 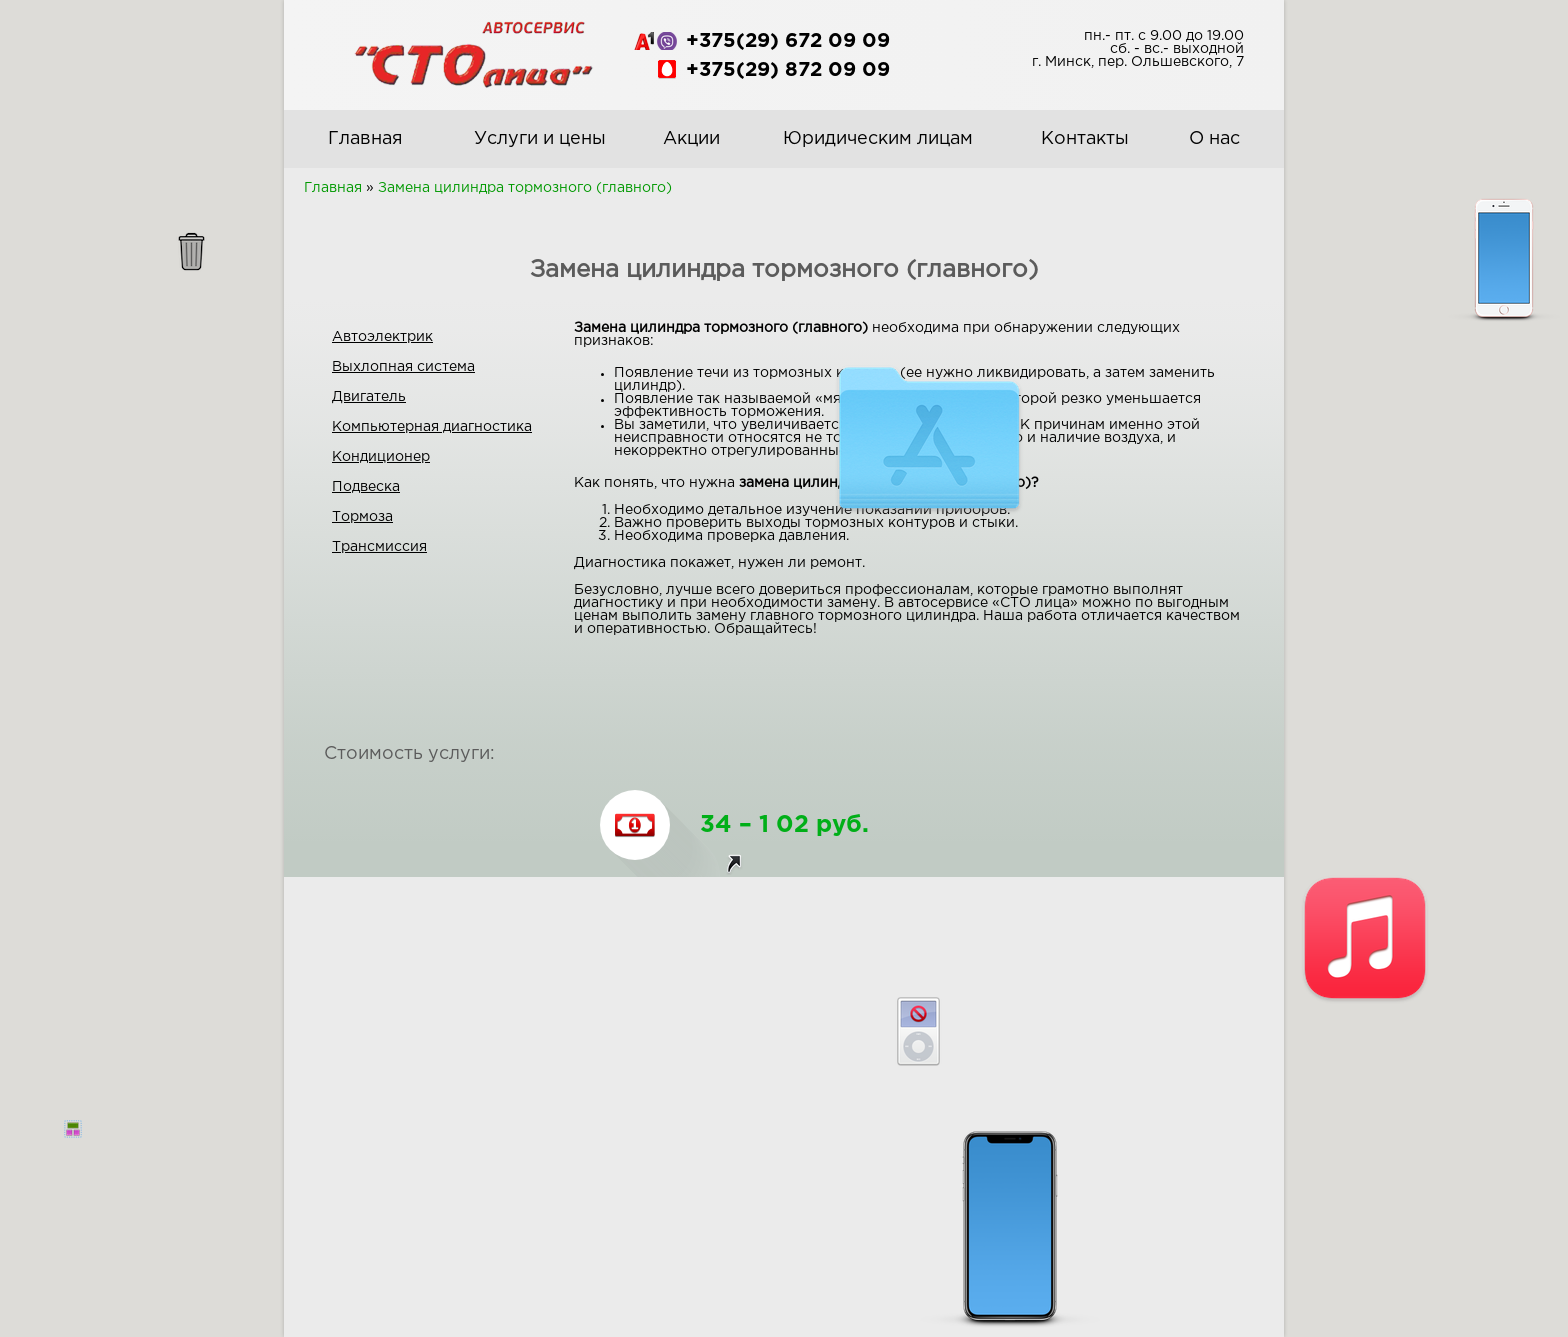 I want to click on open the applications folder, so click(x=929, y=438).